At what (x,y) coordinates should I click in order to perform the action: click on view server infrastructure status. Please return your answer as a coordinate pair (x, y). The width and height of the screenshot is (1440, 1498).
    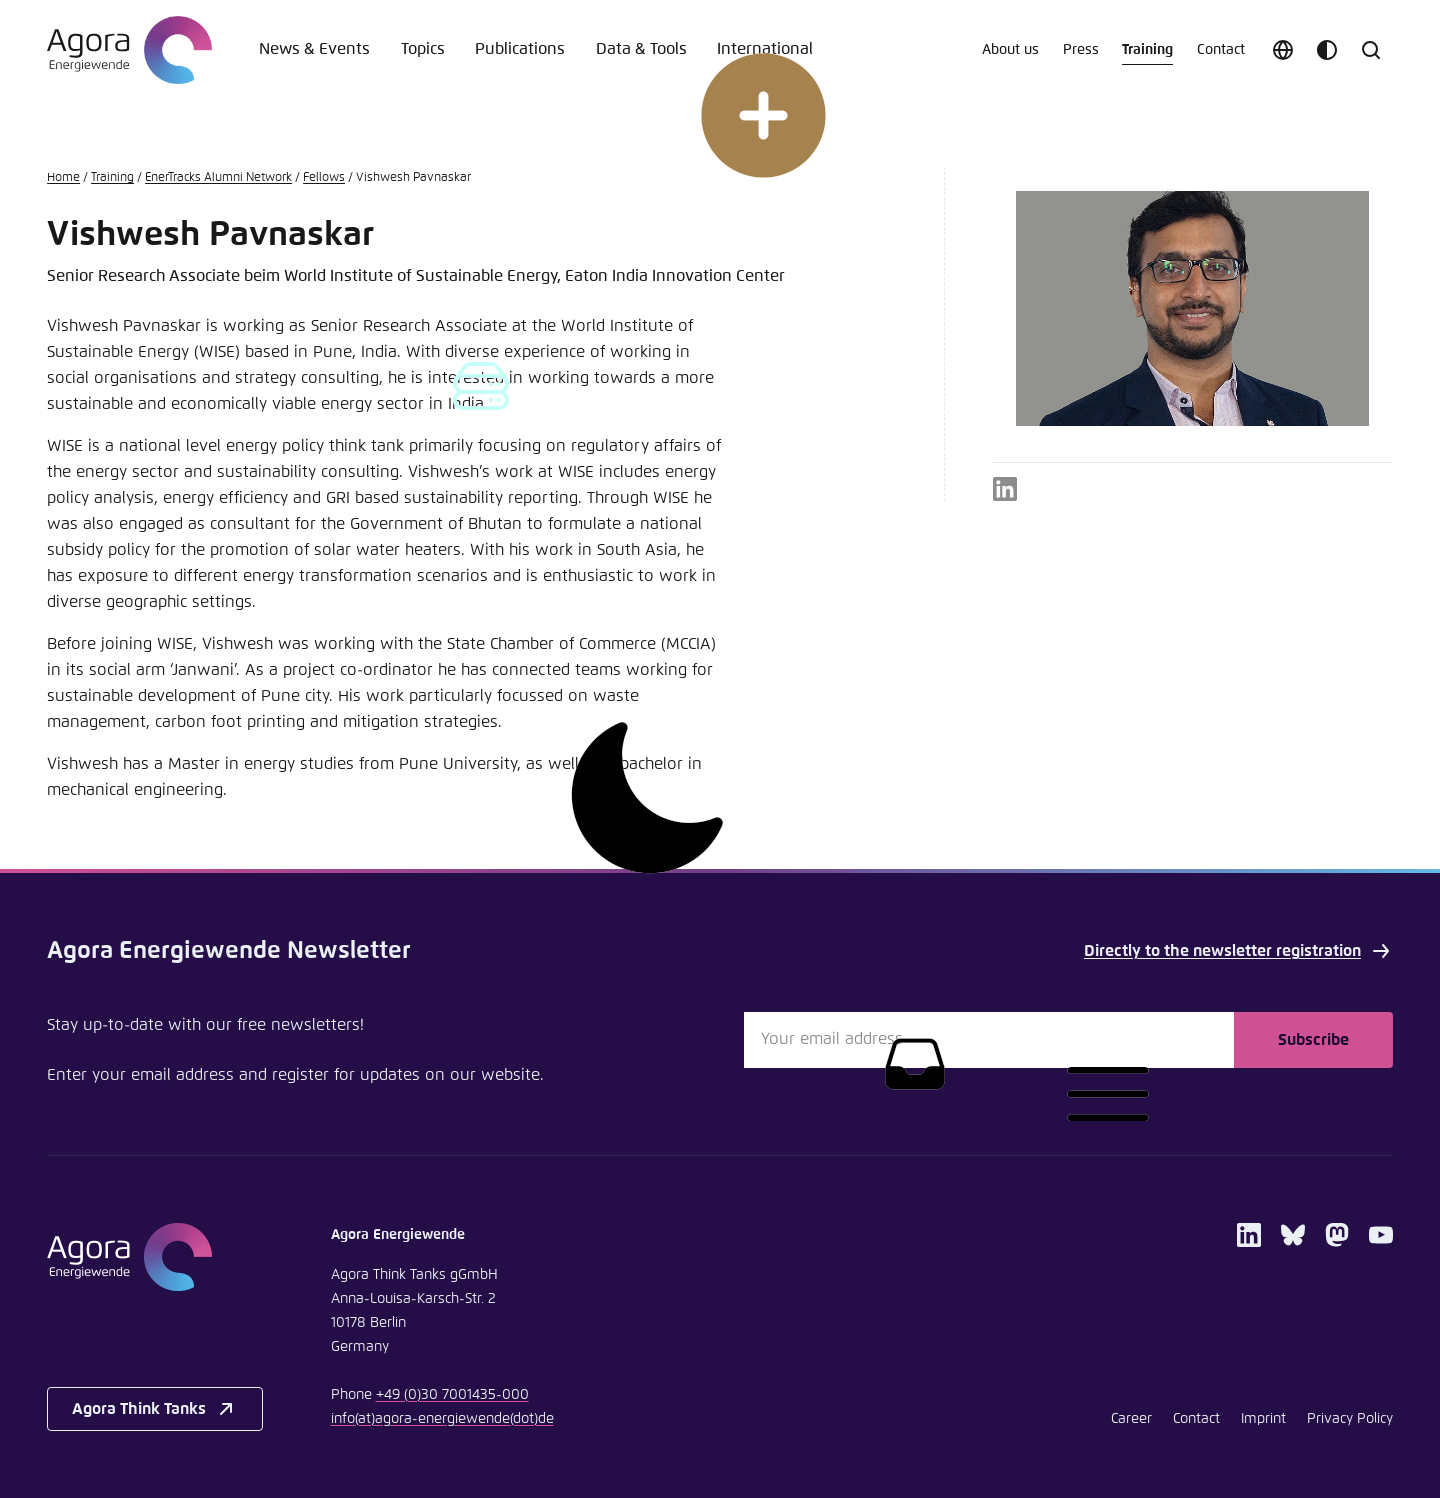
    Looking at the image, I should click on (481, 386).